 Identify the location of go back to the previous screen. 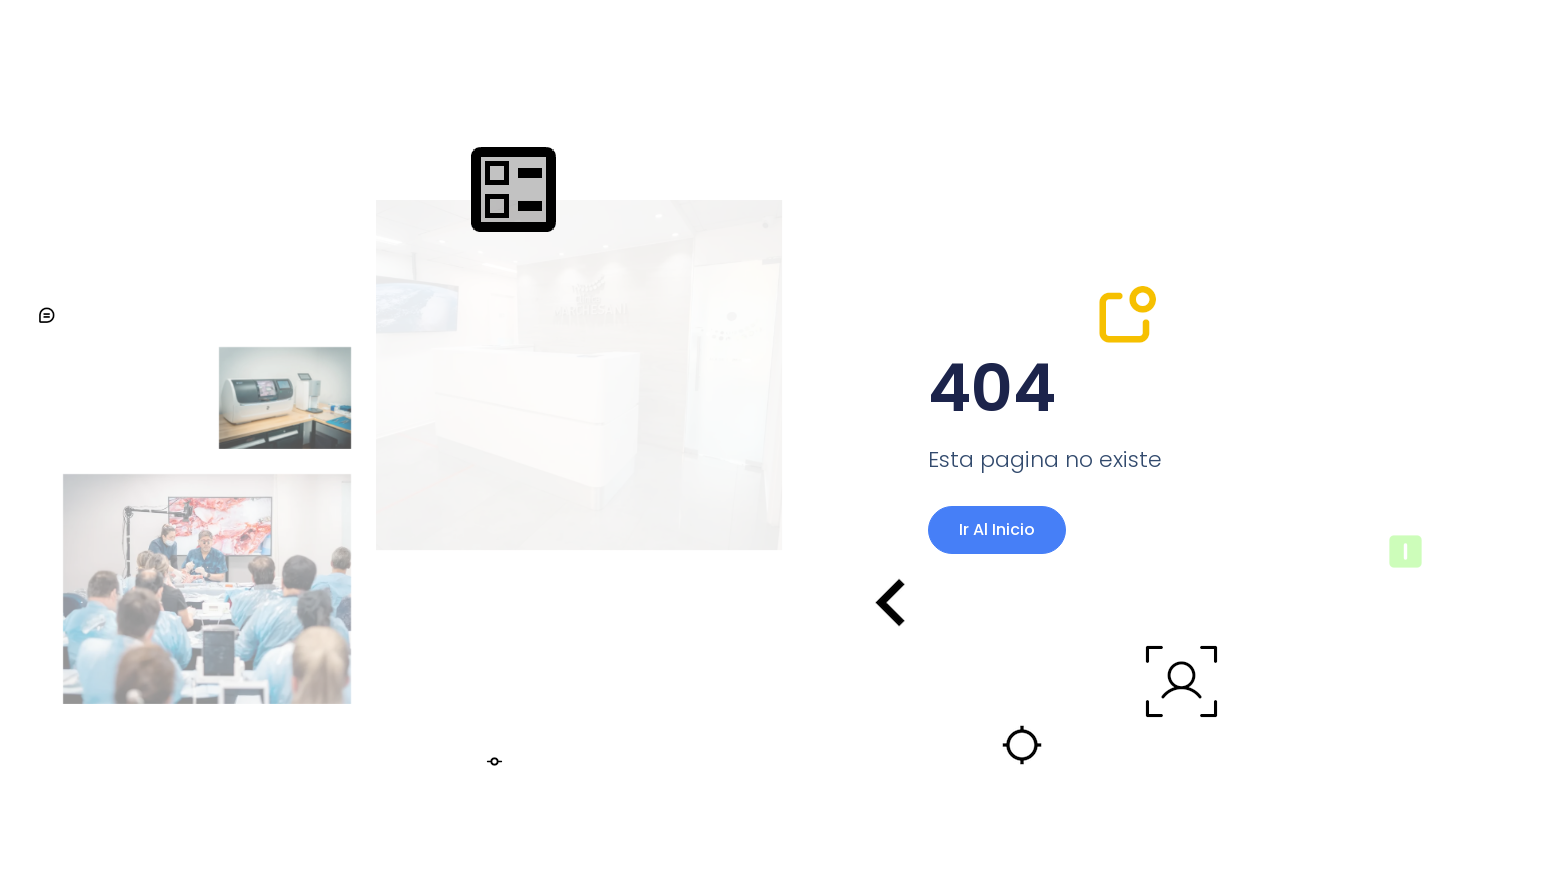
(890, 602).